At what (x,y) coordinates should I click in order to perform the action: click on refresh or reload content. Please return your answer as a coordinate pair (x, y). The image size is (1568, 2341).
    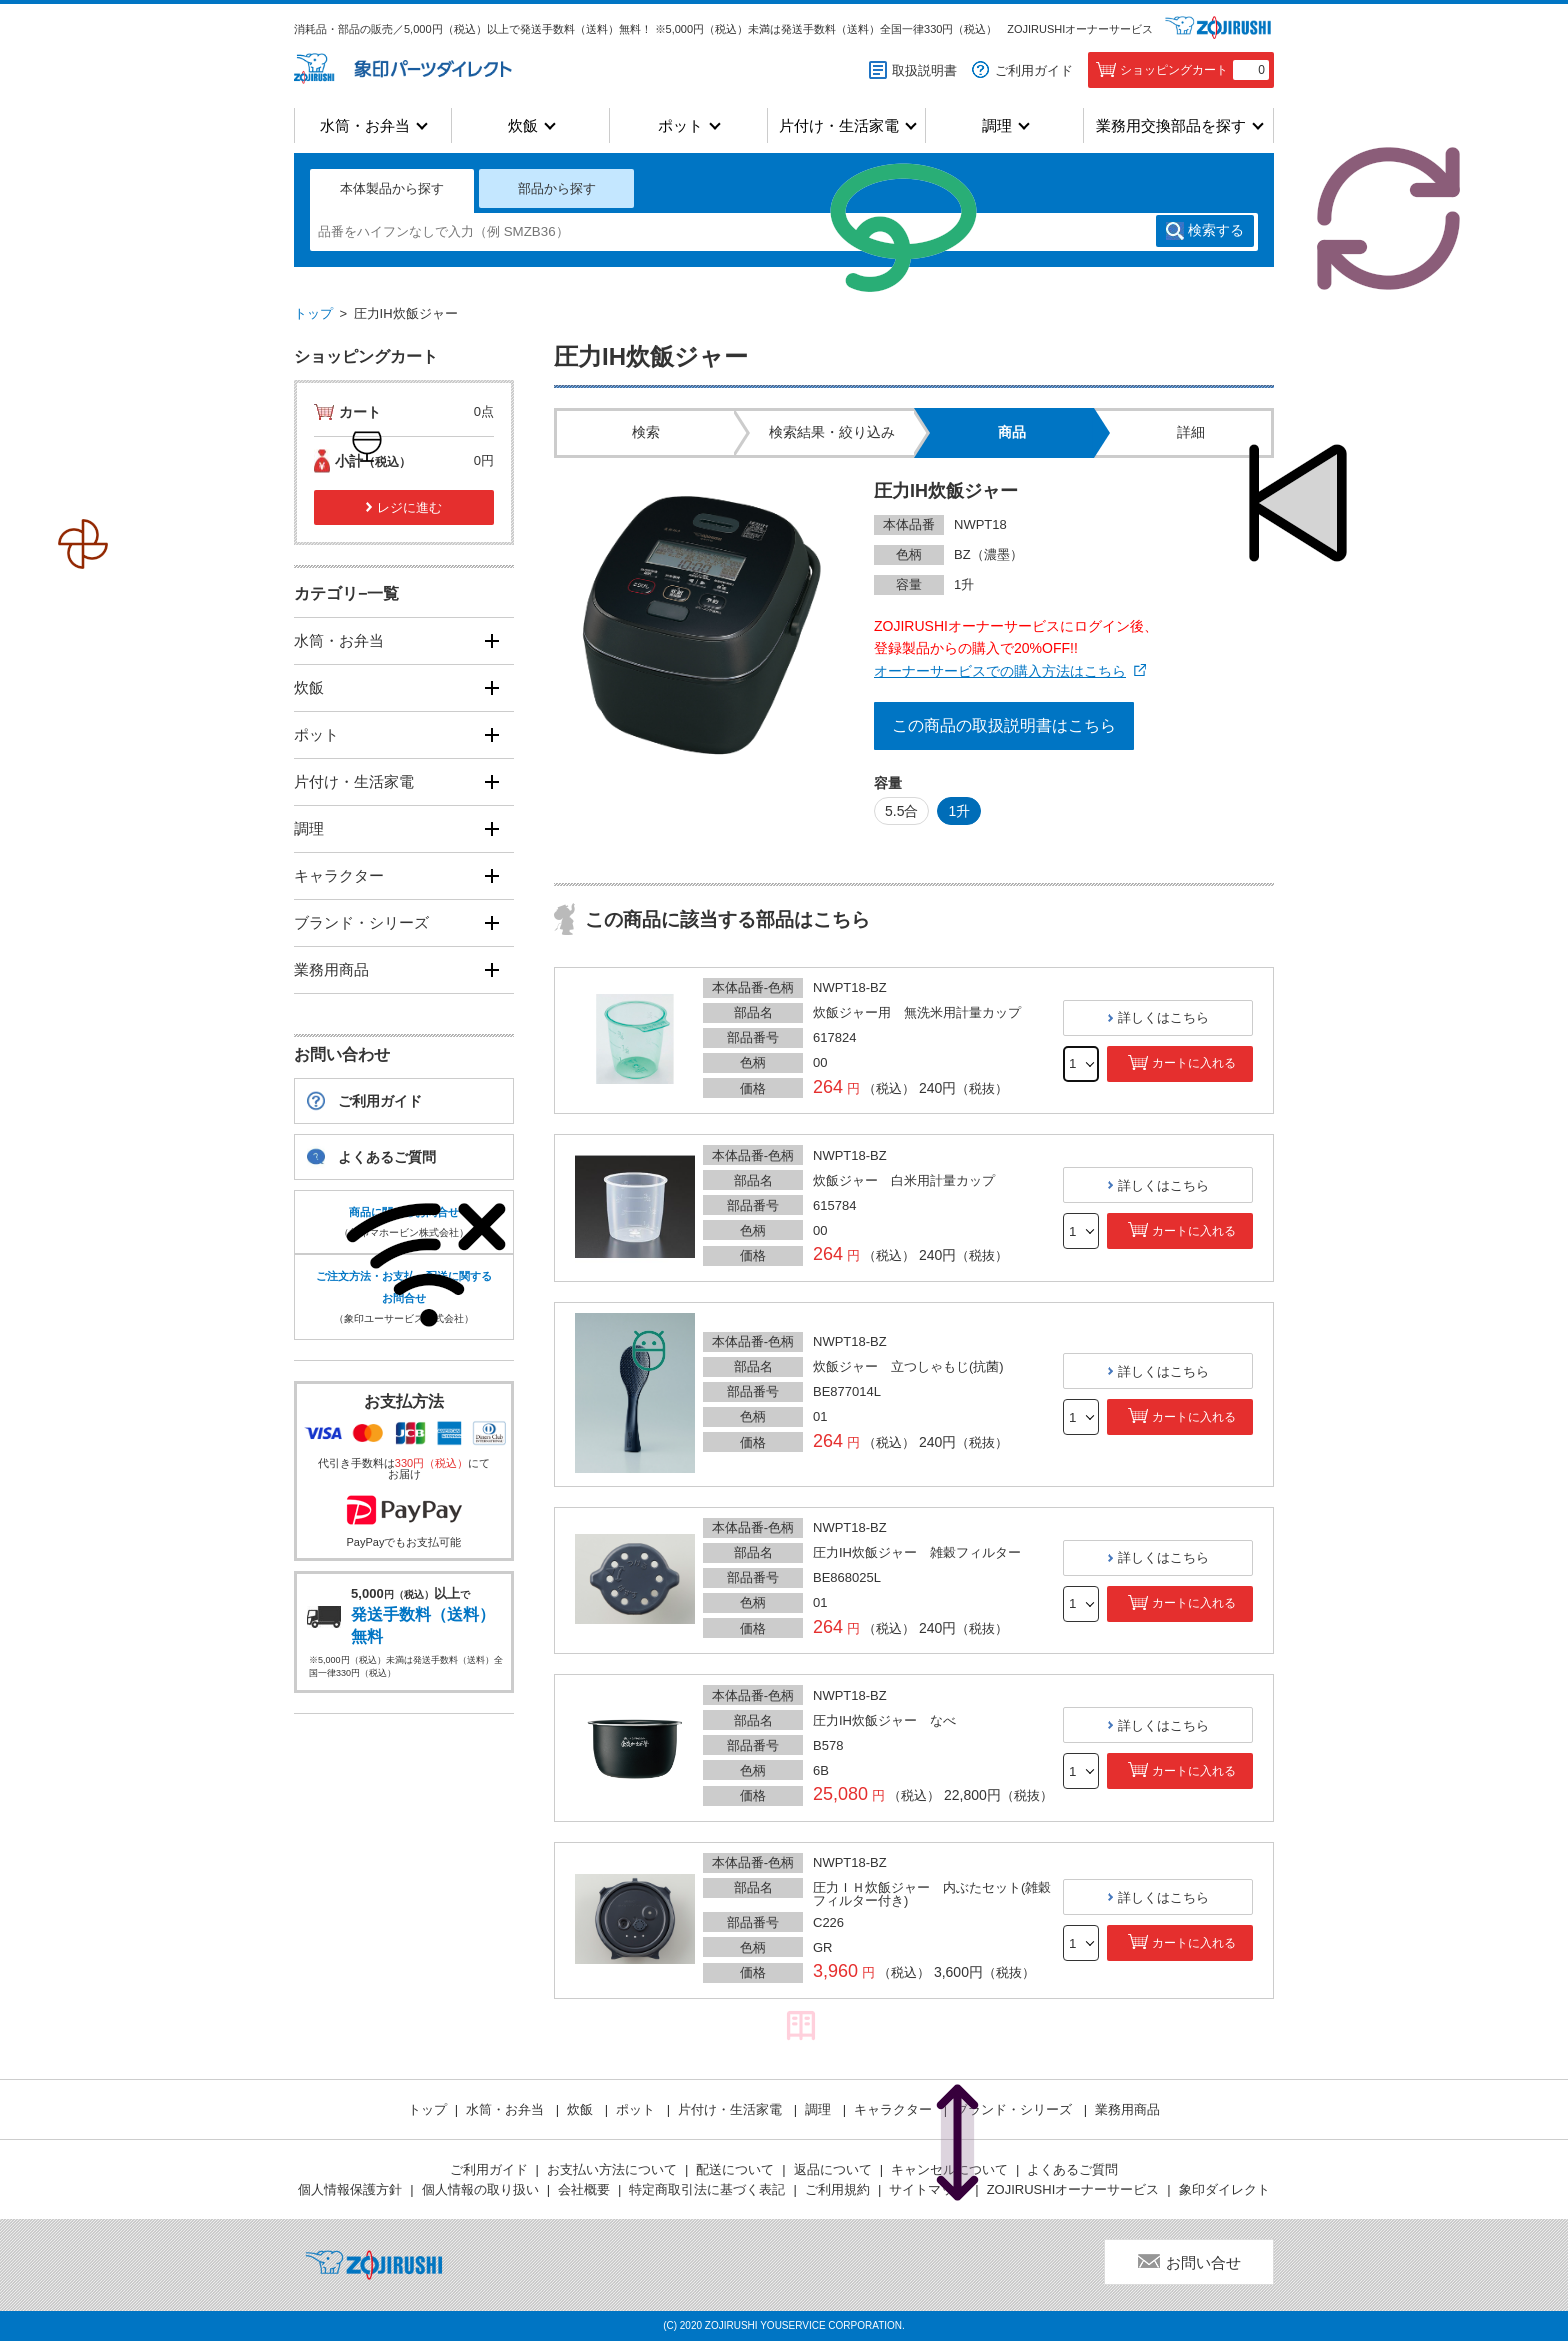
    Looking at the image, I should click on (1388, 218).